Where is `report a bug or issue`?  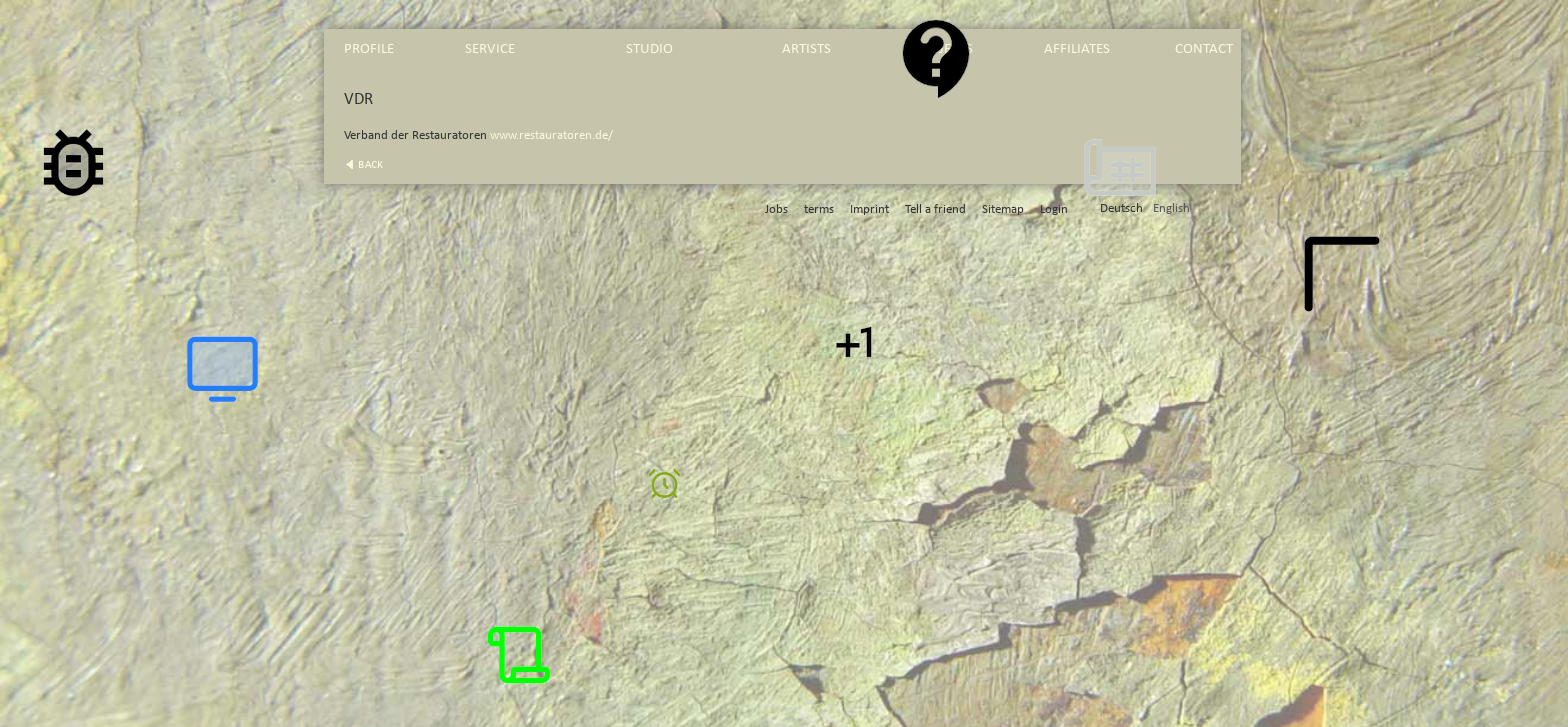
report a bug or issue is located at coordinates (73, 162).